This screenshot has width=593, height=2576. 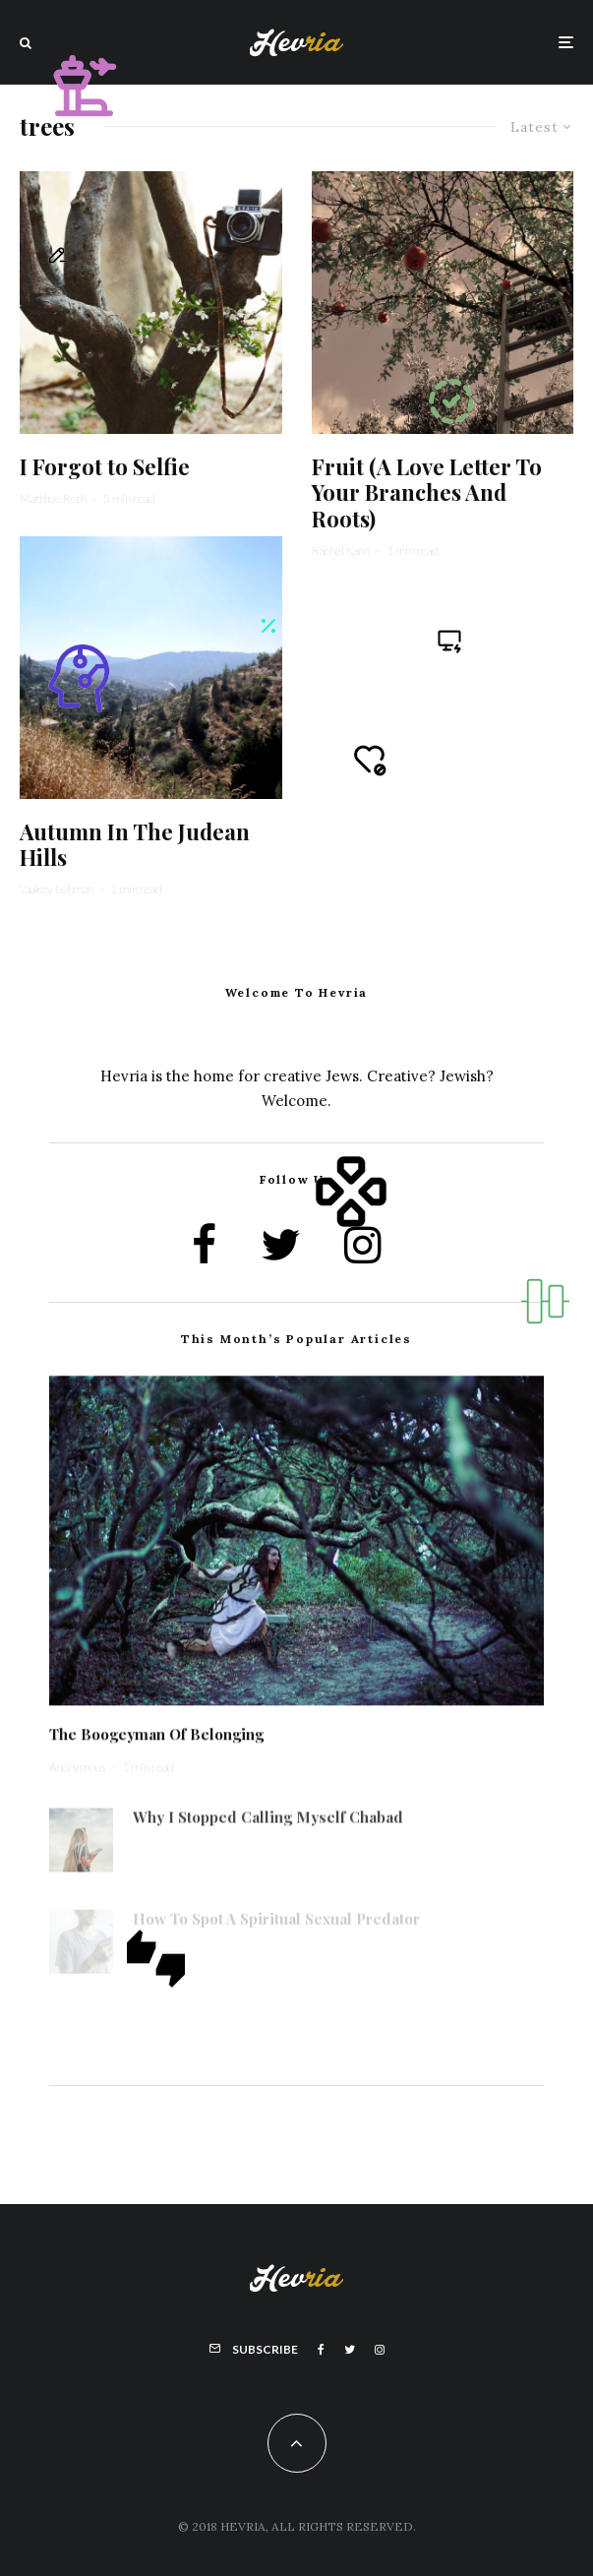 I want to click on access gaming features or settings, so click(x=351, y=1192).